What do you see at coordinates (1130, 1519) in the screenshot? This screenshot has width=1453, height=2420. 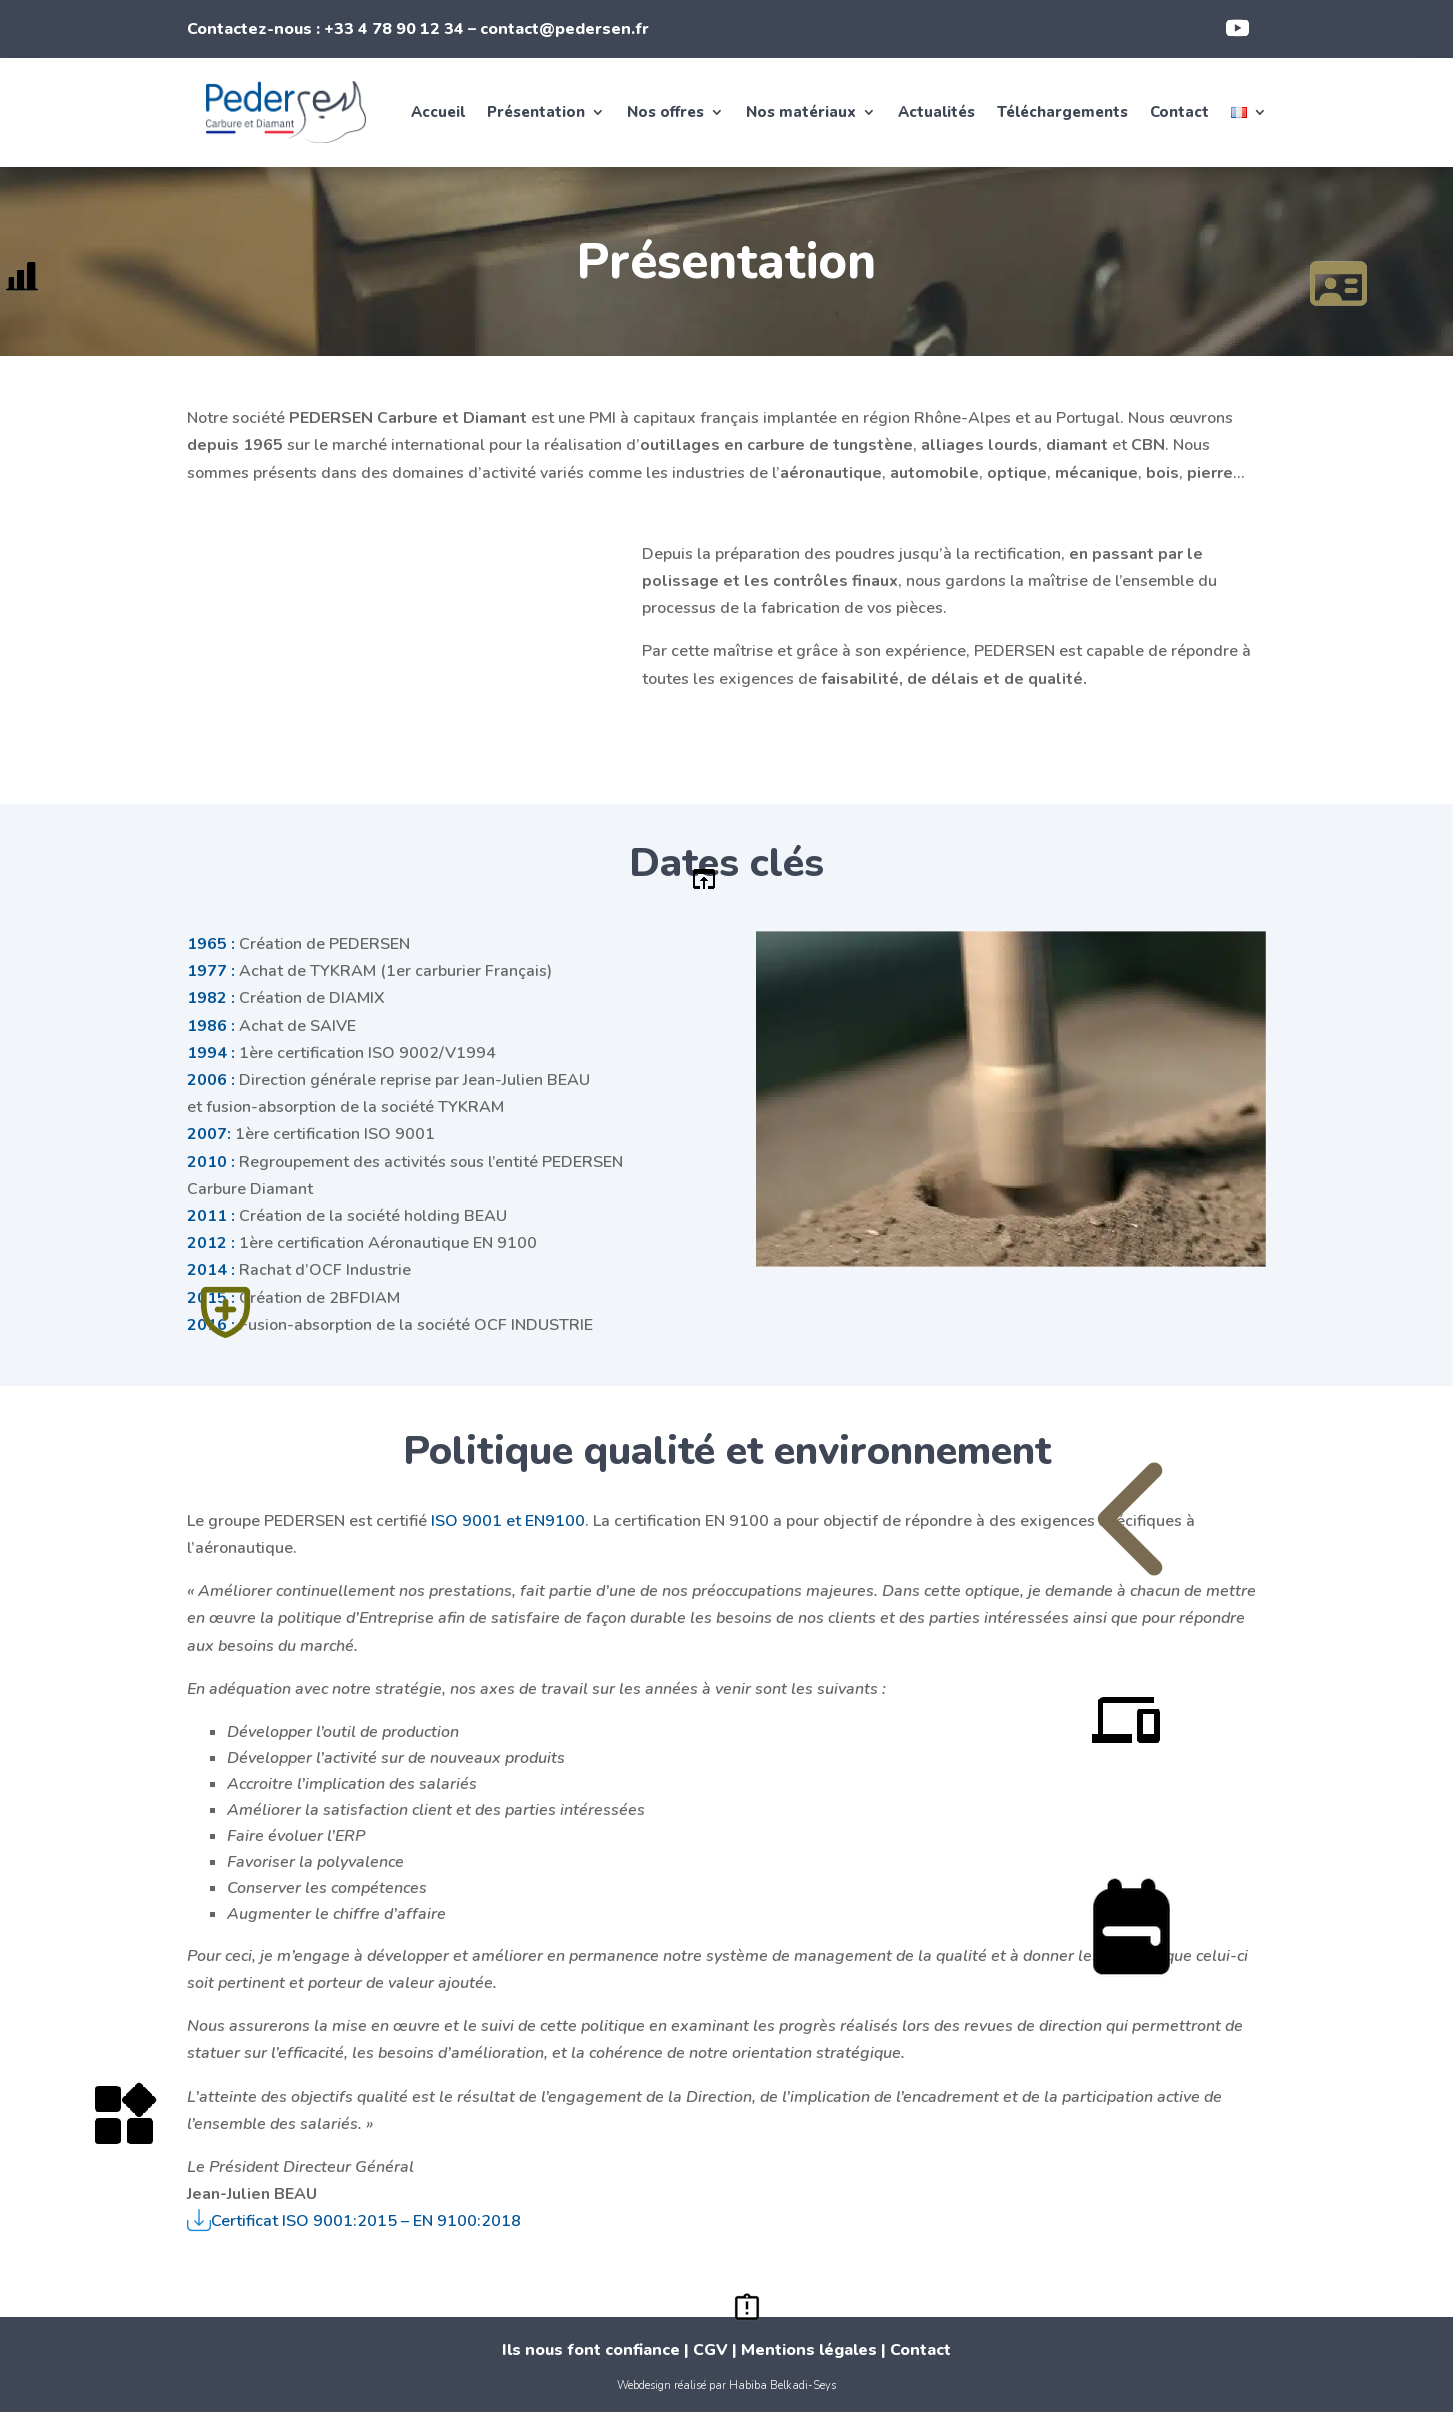 I see `go back to the previous screen` at bounding box center [1130, 1519].